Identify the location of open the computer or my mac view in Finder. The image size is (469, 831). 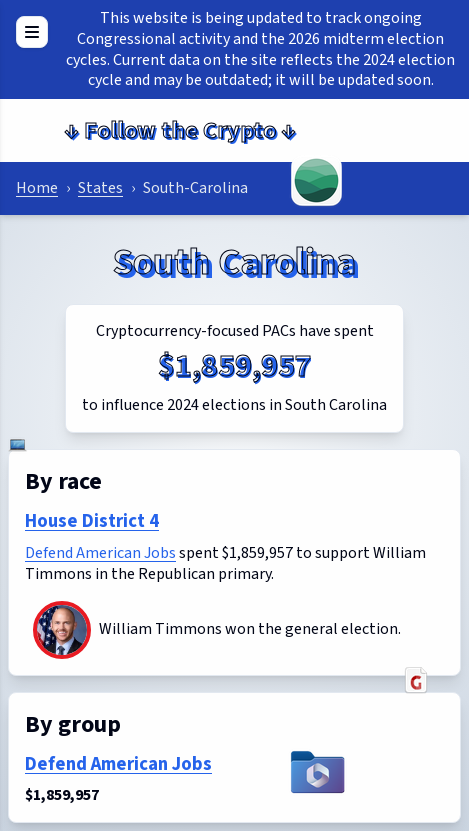
(17, 443).